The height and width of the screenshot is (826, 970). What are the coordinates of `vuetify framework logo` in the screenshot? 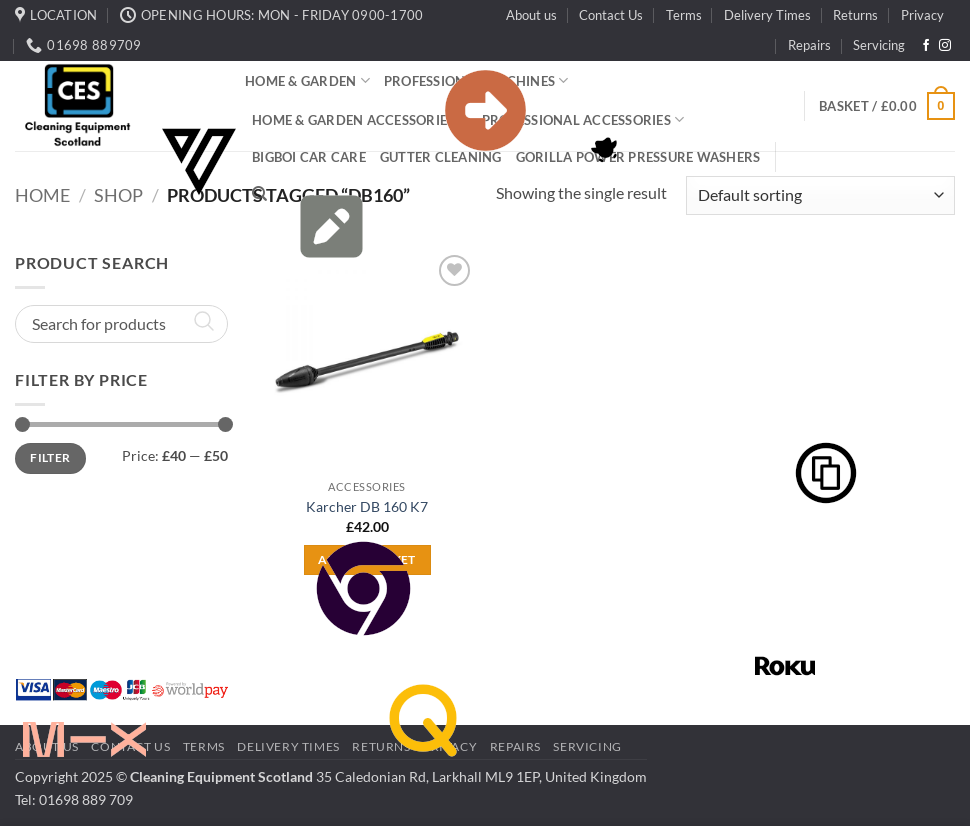 It's located at (199, 162).